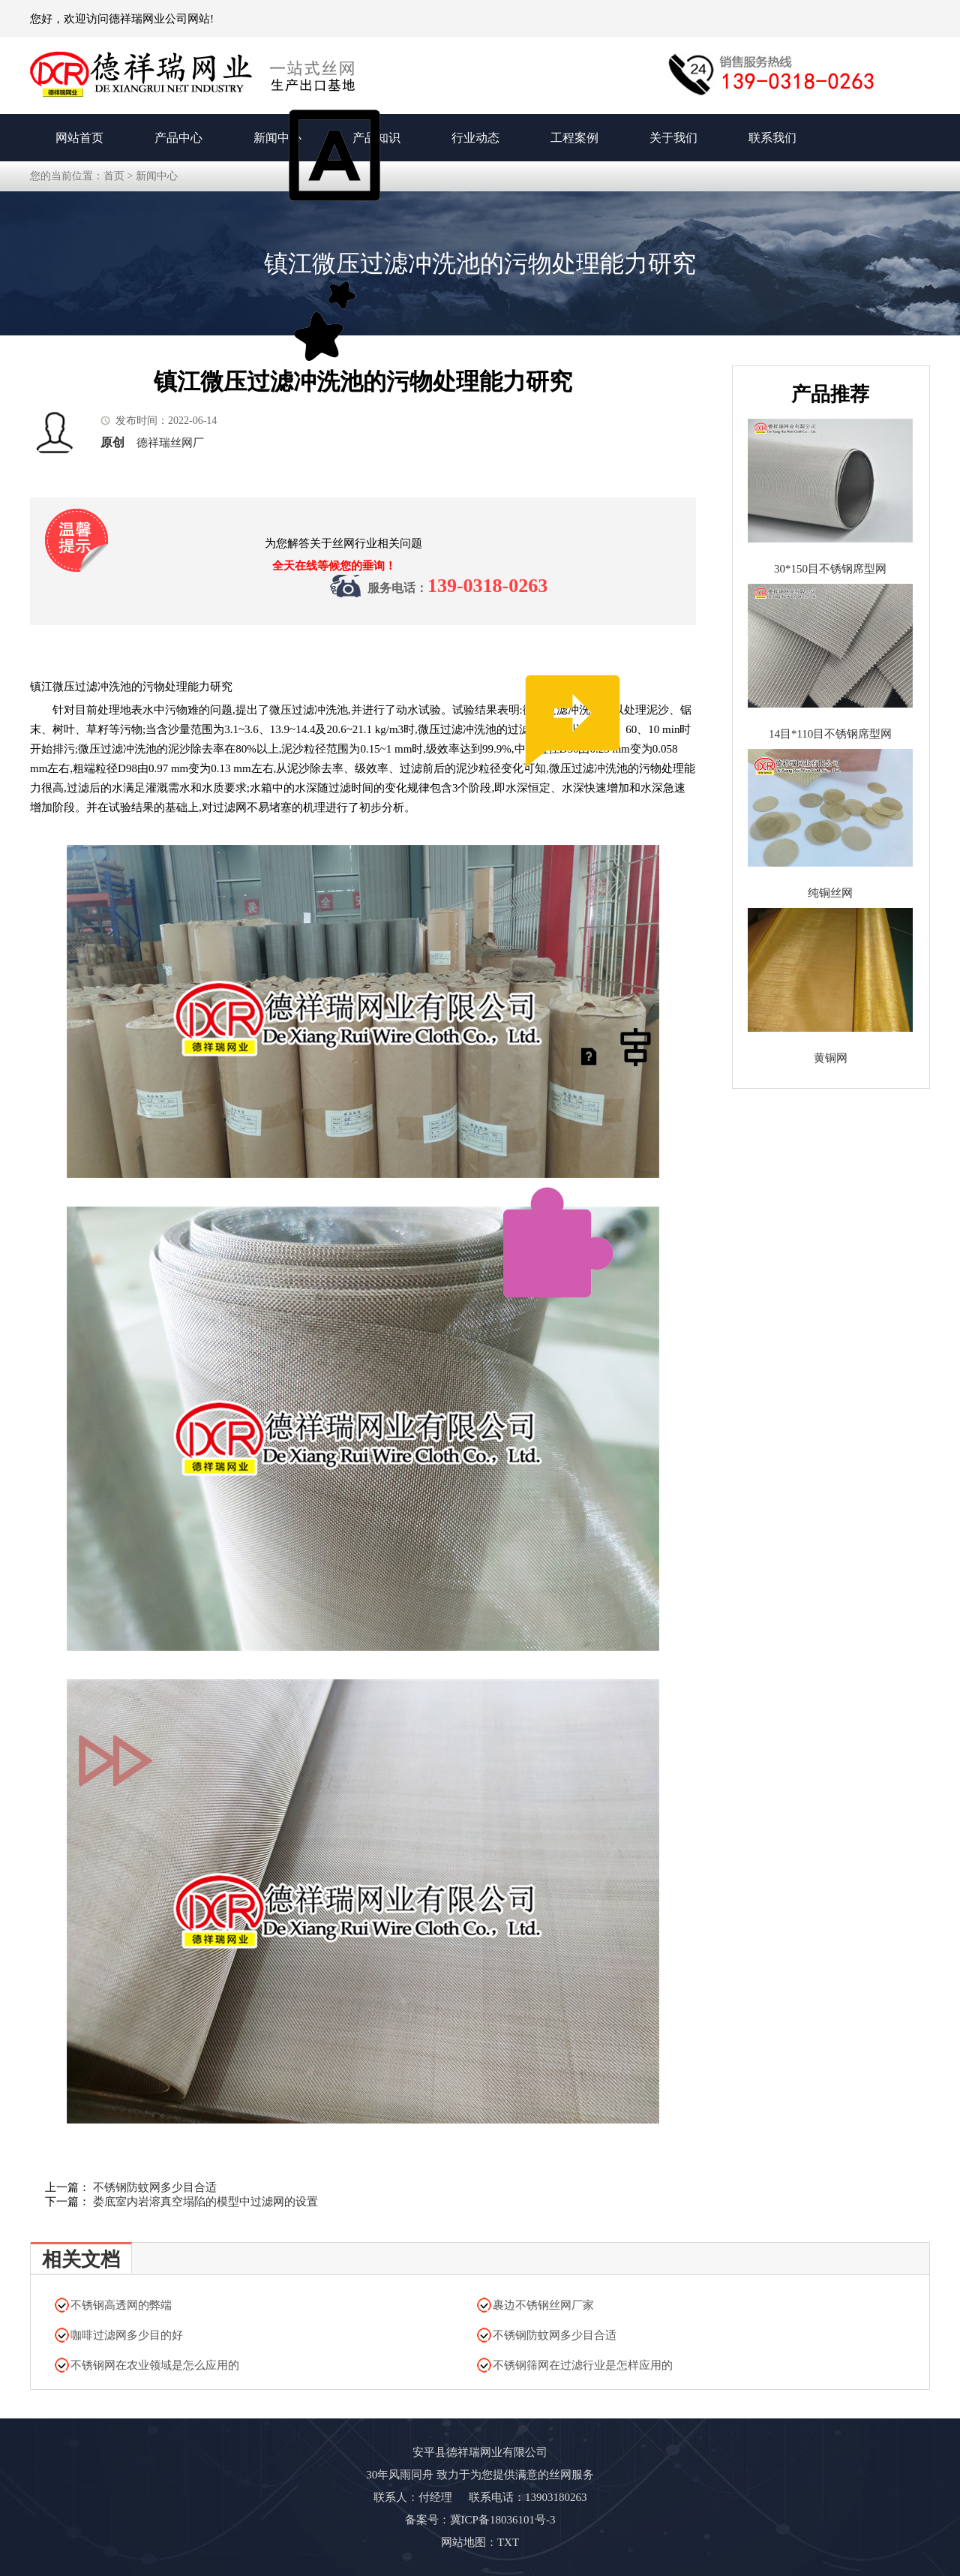 This screenshot has width=960, height=2576. What do you see at coordinates (112, 1760) in the screenshot?
I see `fast forward or skip ahead in media playback` at bounding box center [112, 1760].